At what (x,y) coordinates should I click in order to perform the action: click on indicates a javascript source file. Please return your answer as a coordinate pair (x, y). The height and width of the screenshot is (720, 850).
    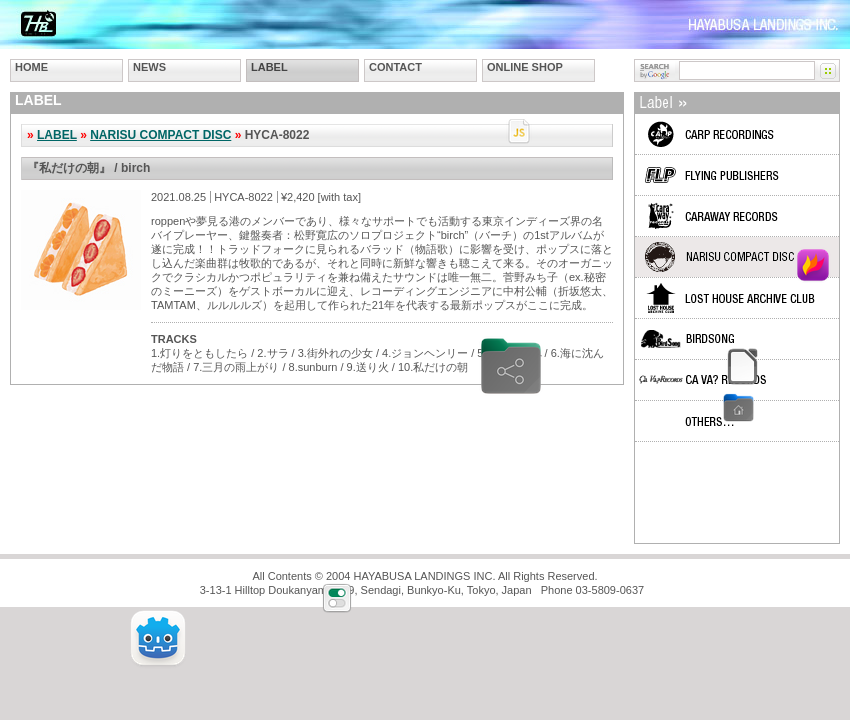
    Looking at the image, I should click on (519, 131).